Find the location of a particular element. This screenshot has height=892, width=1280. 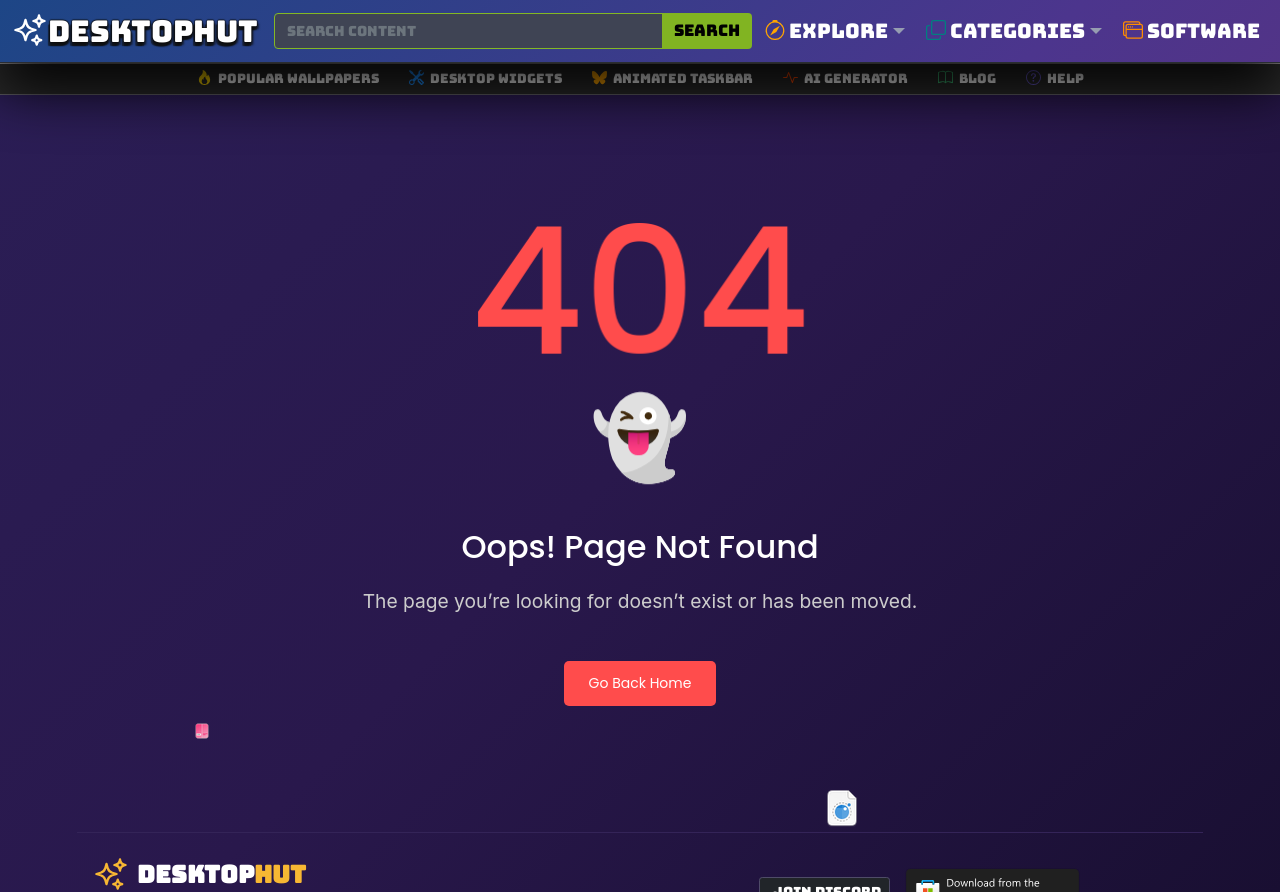

a debian software package file is located at coordinates (202, 731).